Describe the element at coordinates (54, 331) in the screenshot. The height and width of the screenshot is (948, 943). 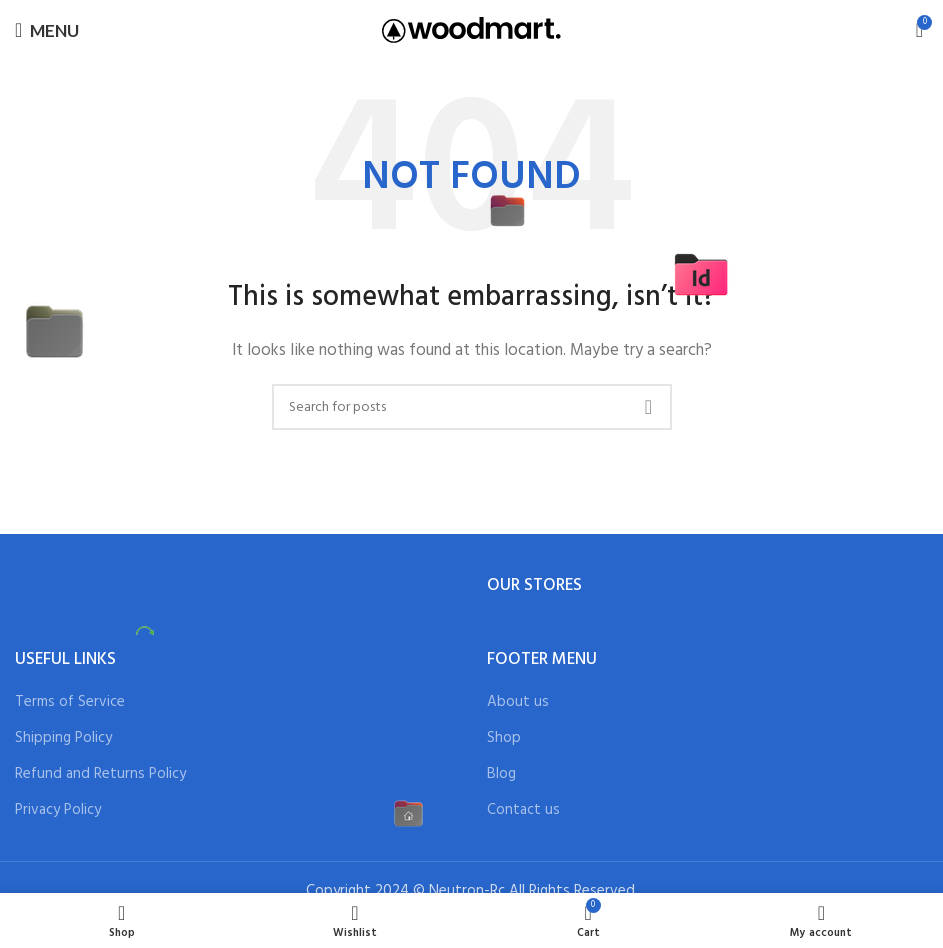
I see `open a folder to view its contents` at that location.